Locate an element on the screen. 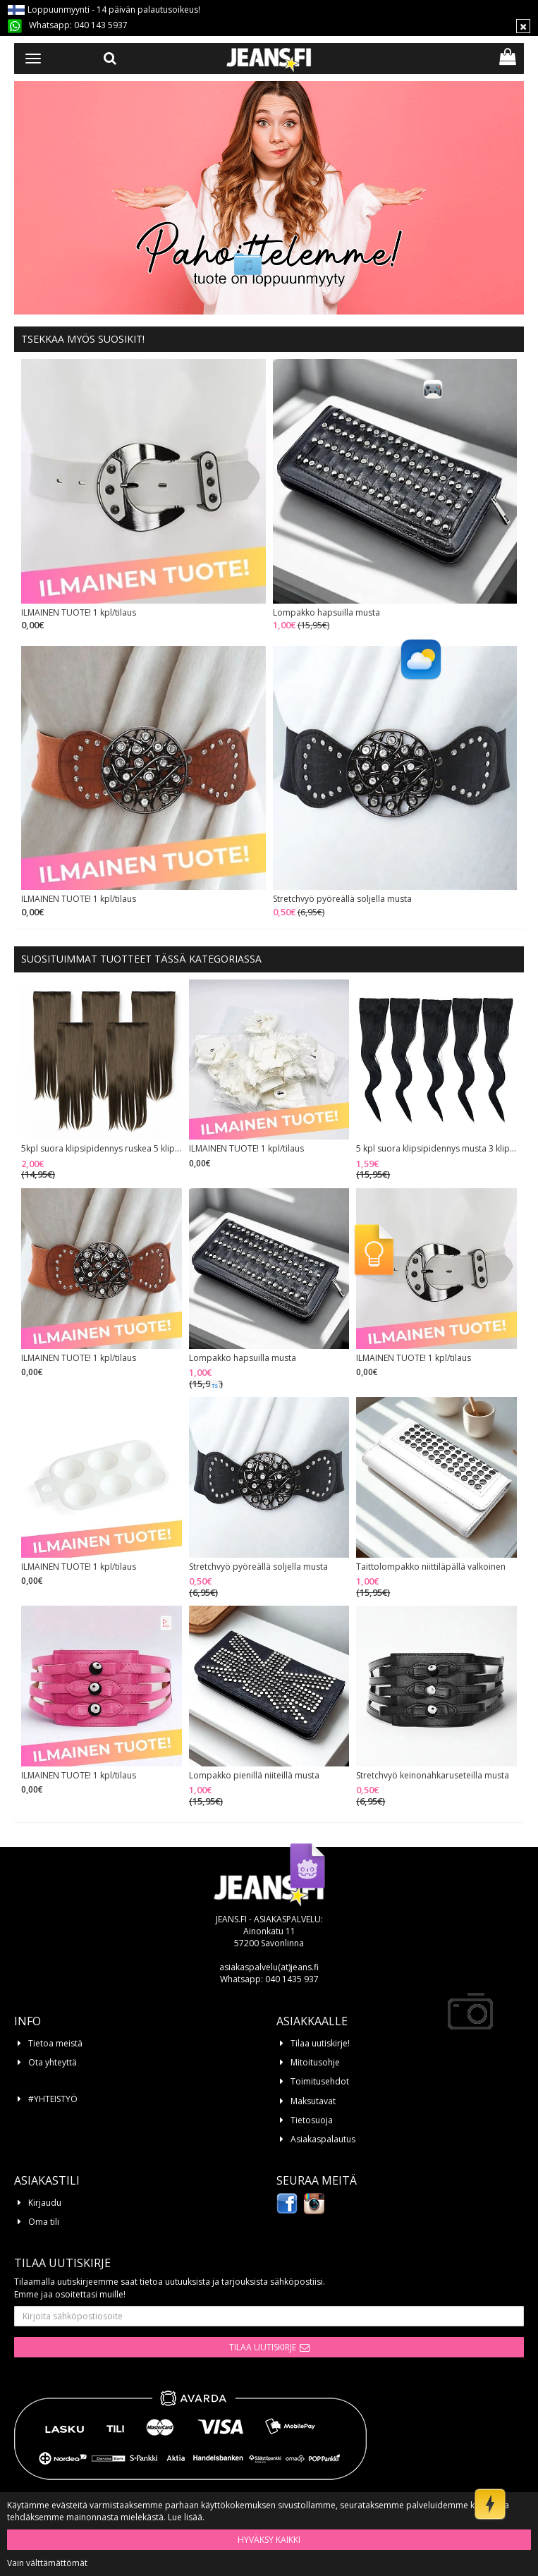 Image resolution: width=538 pixels, height=2576 pixels. open your music folder is located at coordinates (247, 264).